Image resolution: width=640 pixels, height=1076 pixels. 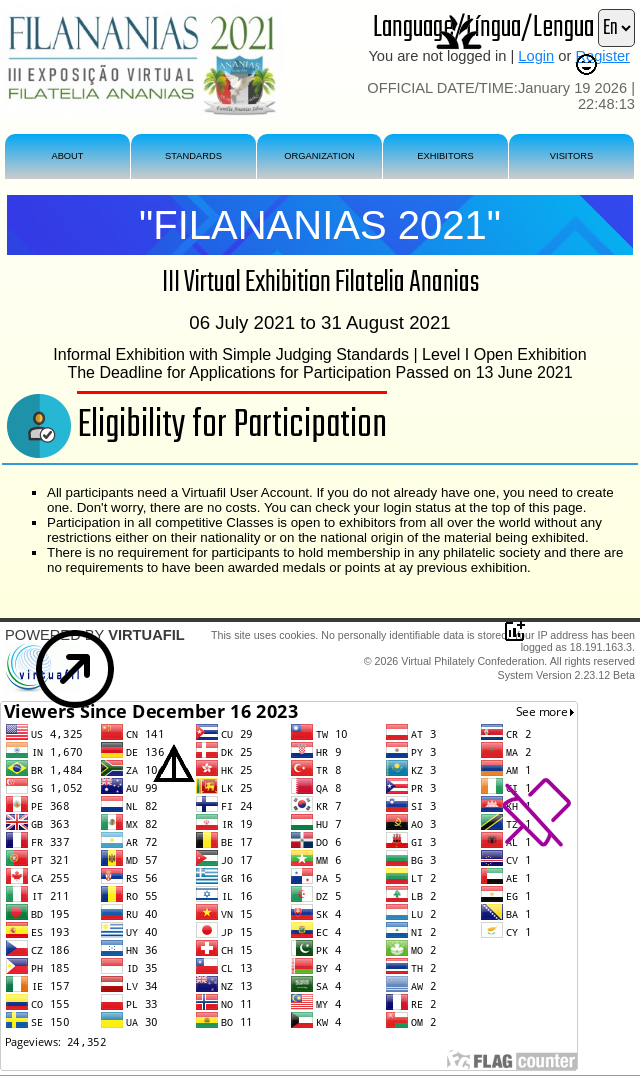 What do you see at coordinates (534, 815) in the screenshot?
I see `unpin this item` at bounding box center [534, 815].